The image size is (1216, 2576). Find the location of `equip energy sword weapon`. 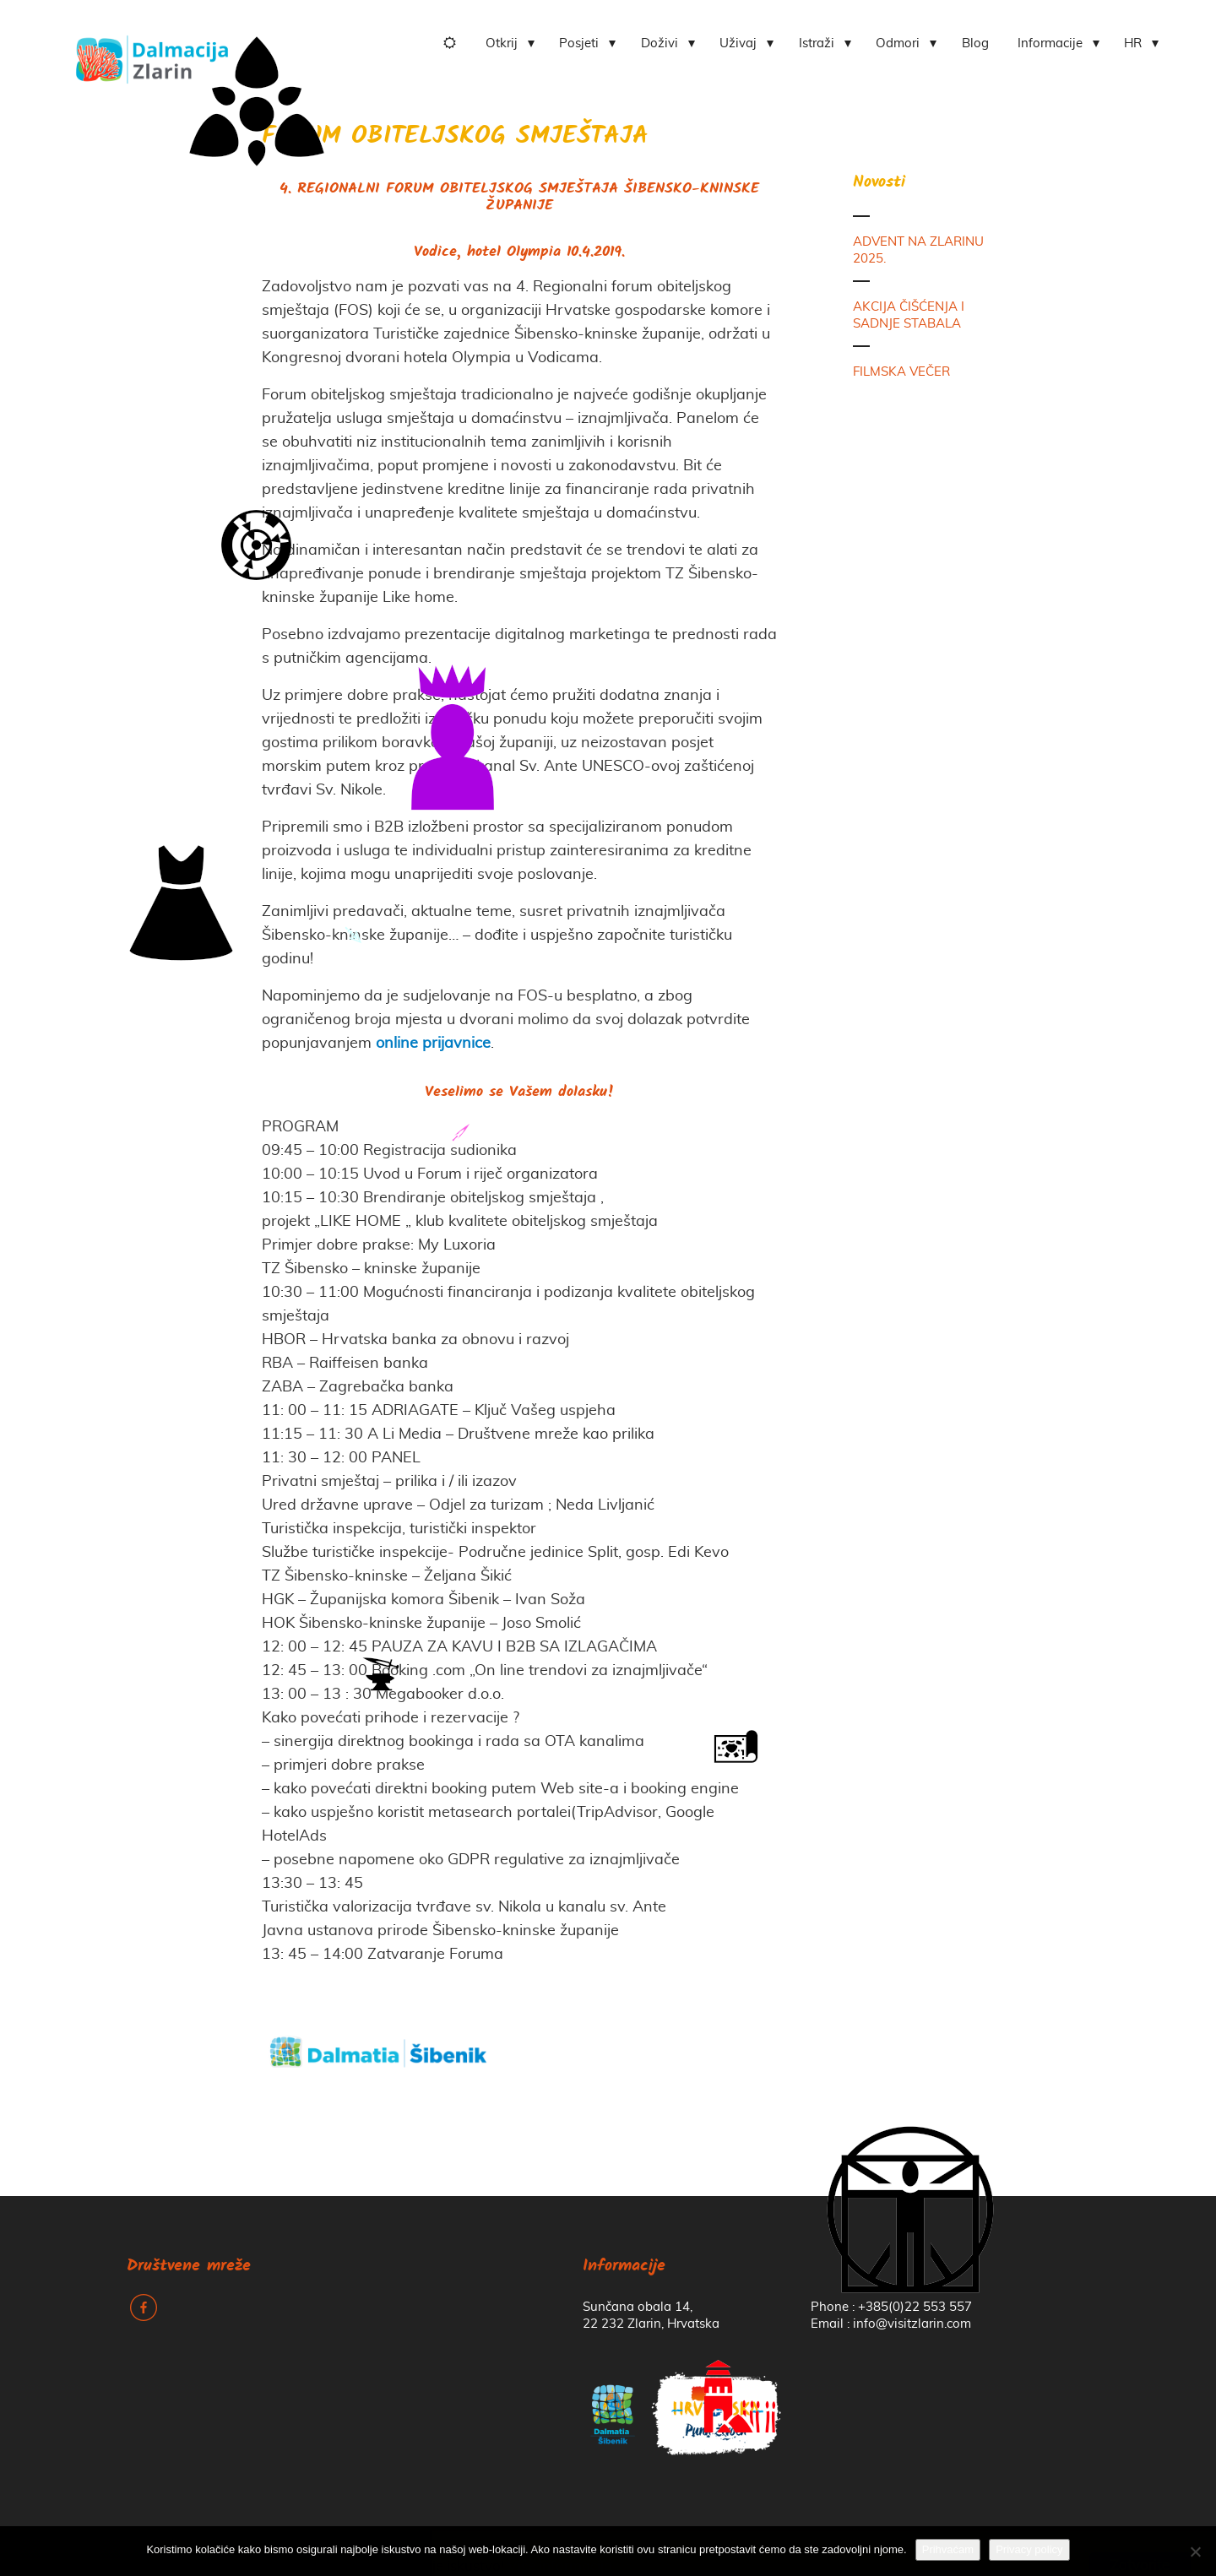

equip energy sword weapon is located at coordinates (461, 1132).